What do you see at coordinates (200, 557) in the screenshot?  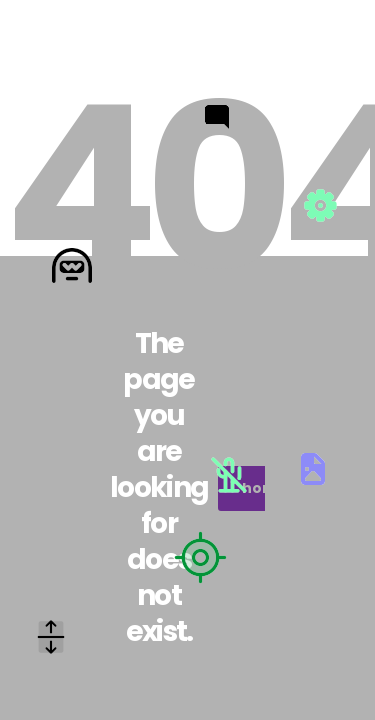 I see `get current location` at bounding box center [200, 557].